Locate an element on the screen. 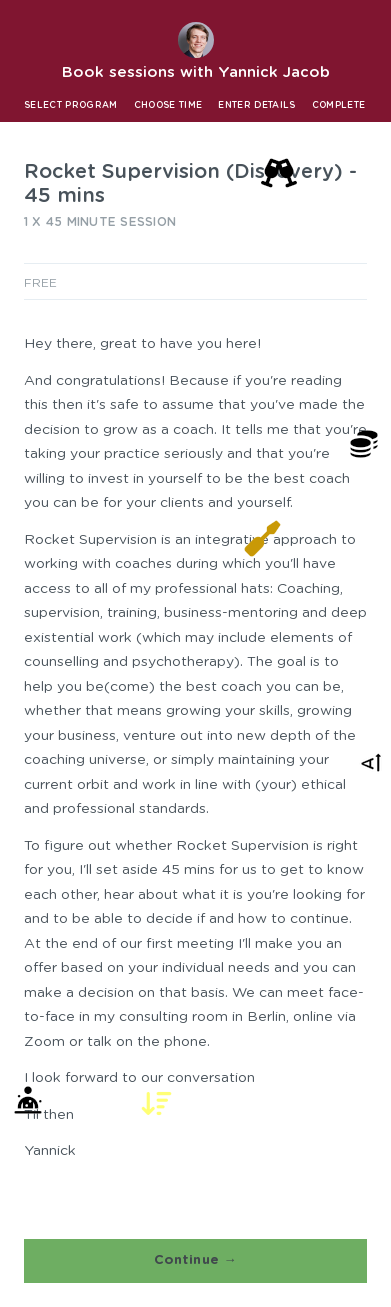 The height and width of the screenshot is (1307, 391). sort items from largest to smallest is located at coordinates (156, 1103).